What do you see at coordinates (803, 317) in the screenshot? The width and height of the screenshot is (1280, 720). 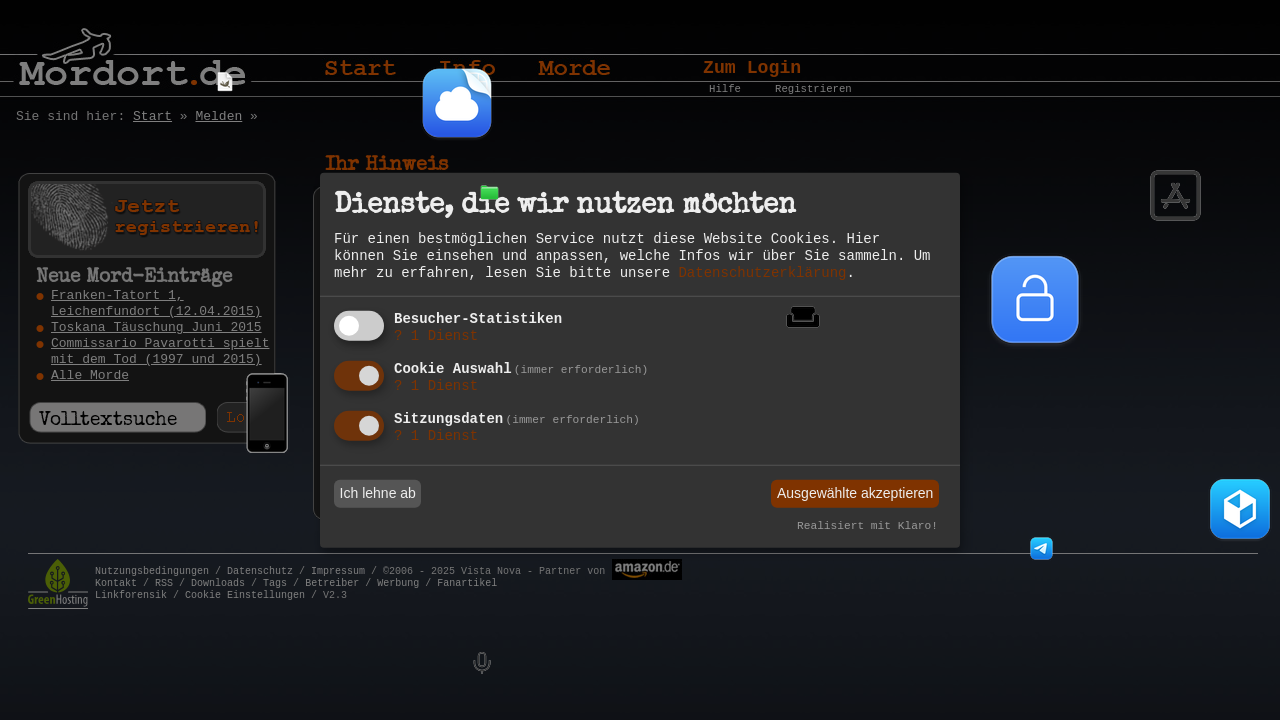 I see `view weekend or leisure activities` at bounding box center [803, 317].